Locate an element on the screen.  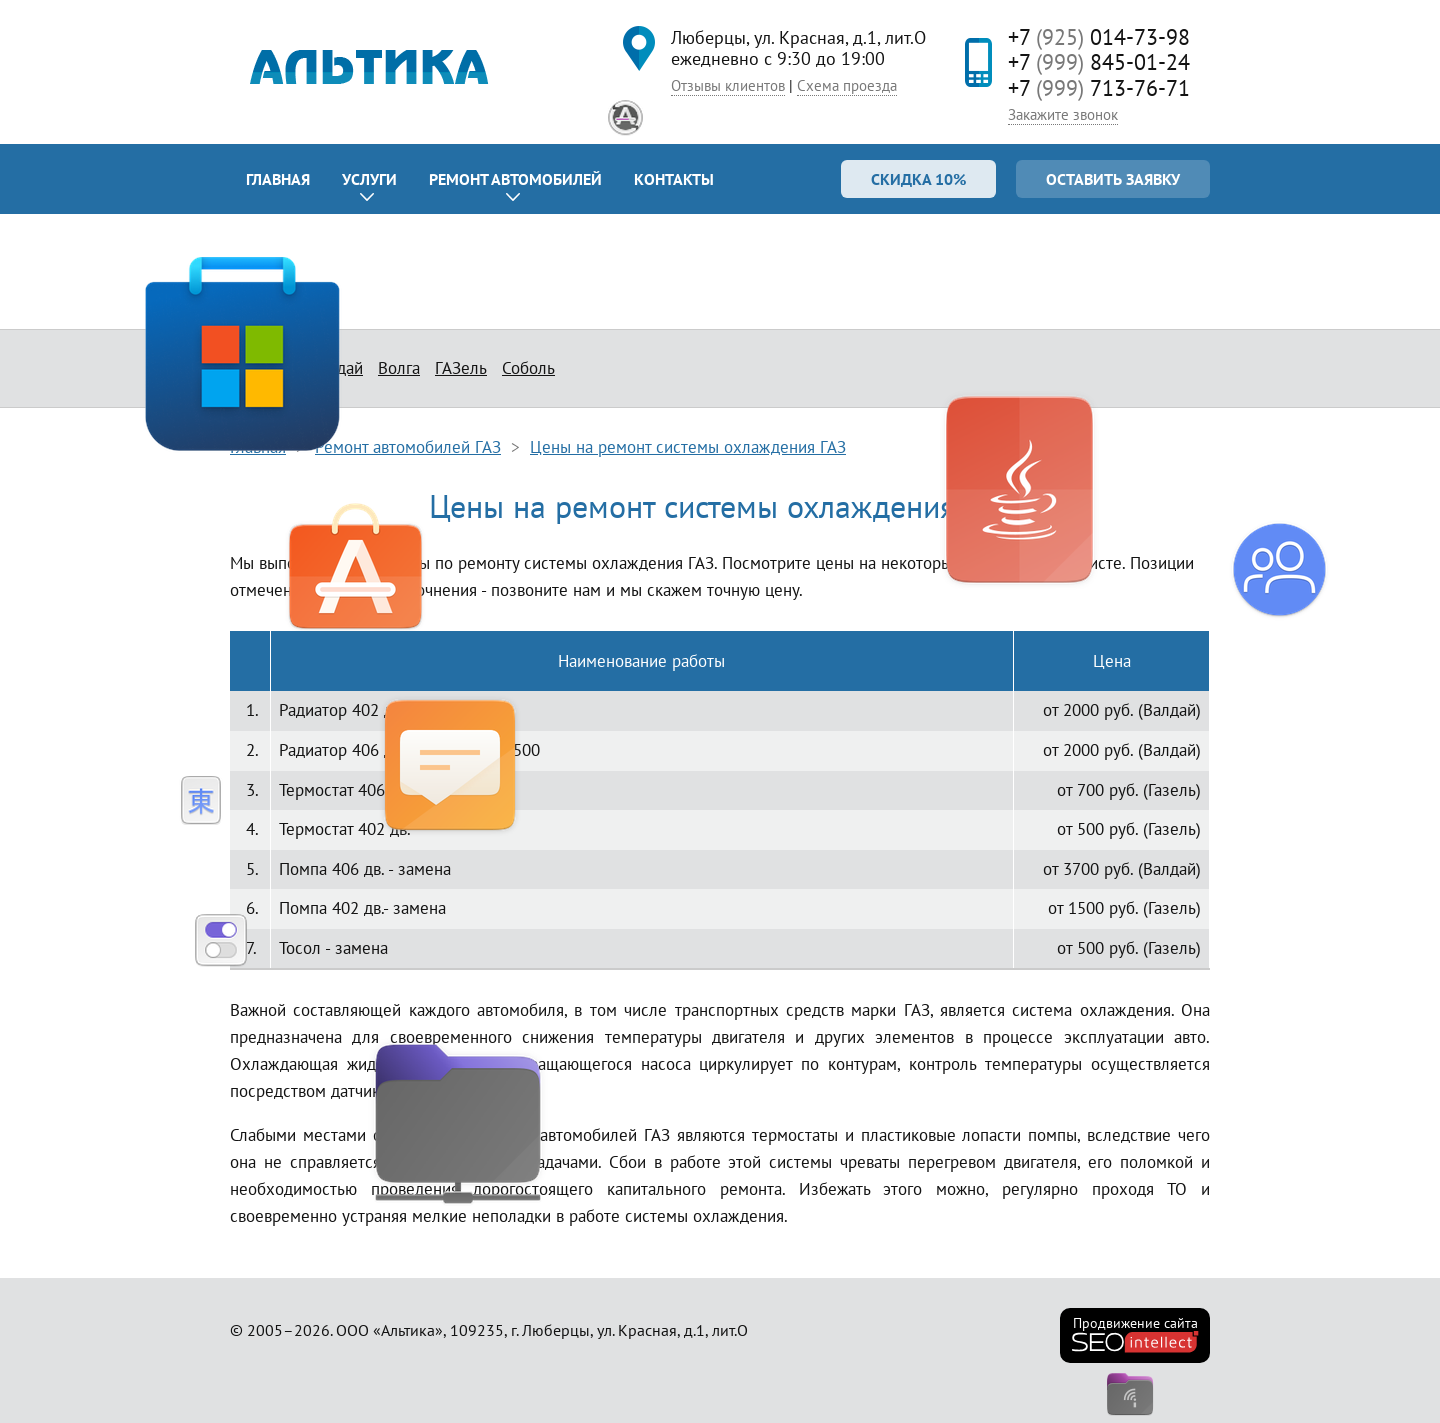
access user account and personal settings is located at coordinates (1279, 569).